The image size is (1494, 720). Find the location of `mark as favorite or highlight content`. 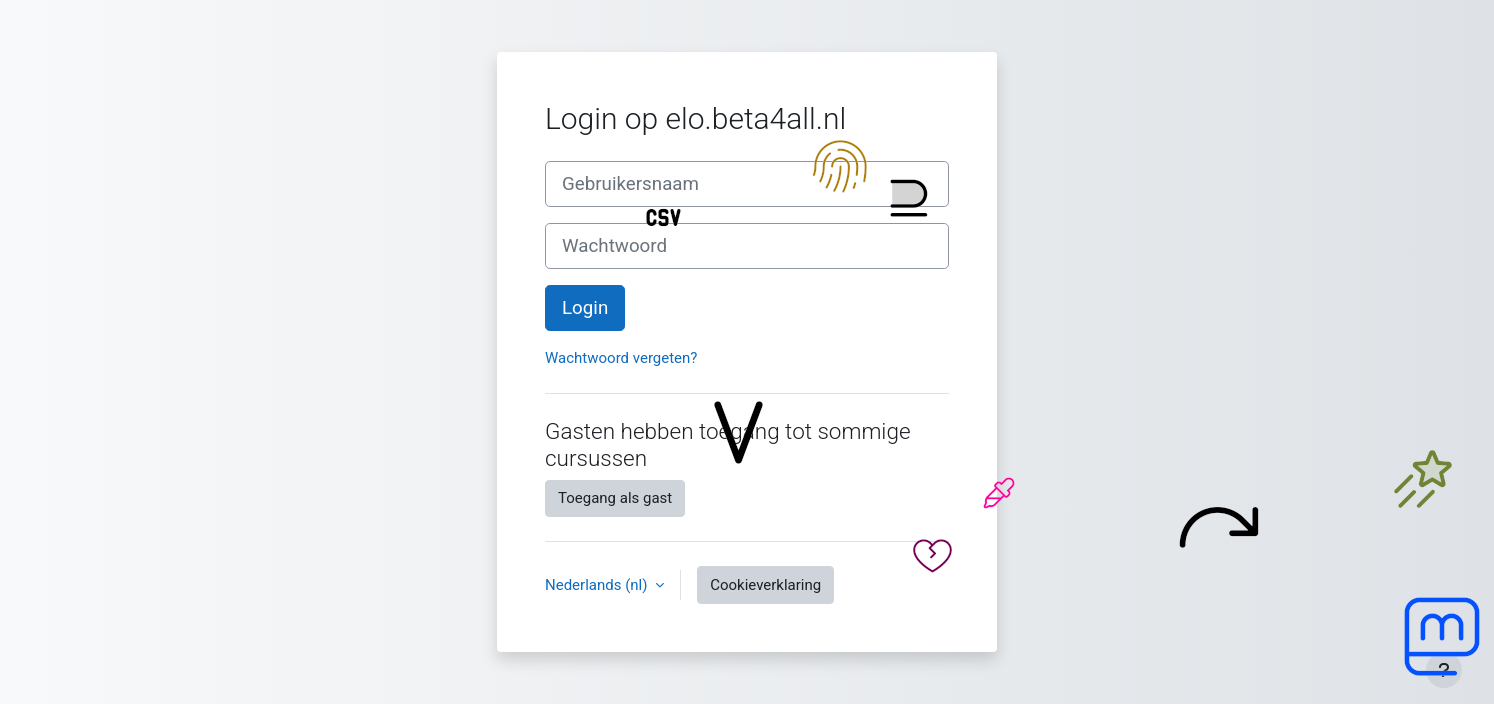

mark as favorite or highlight content is located at coordinates (1423, 479).